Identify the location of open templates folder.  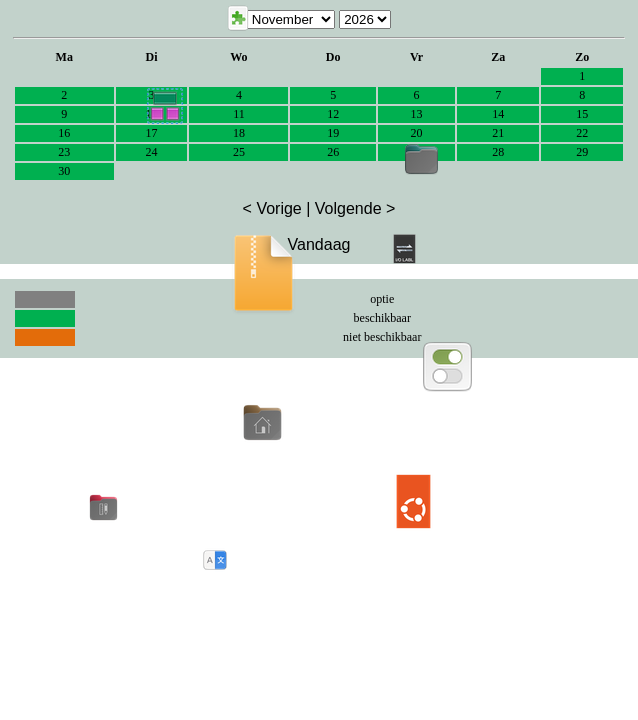
(103, 507).